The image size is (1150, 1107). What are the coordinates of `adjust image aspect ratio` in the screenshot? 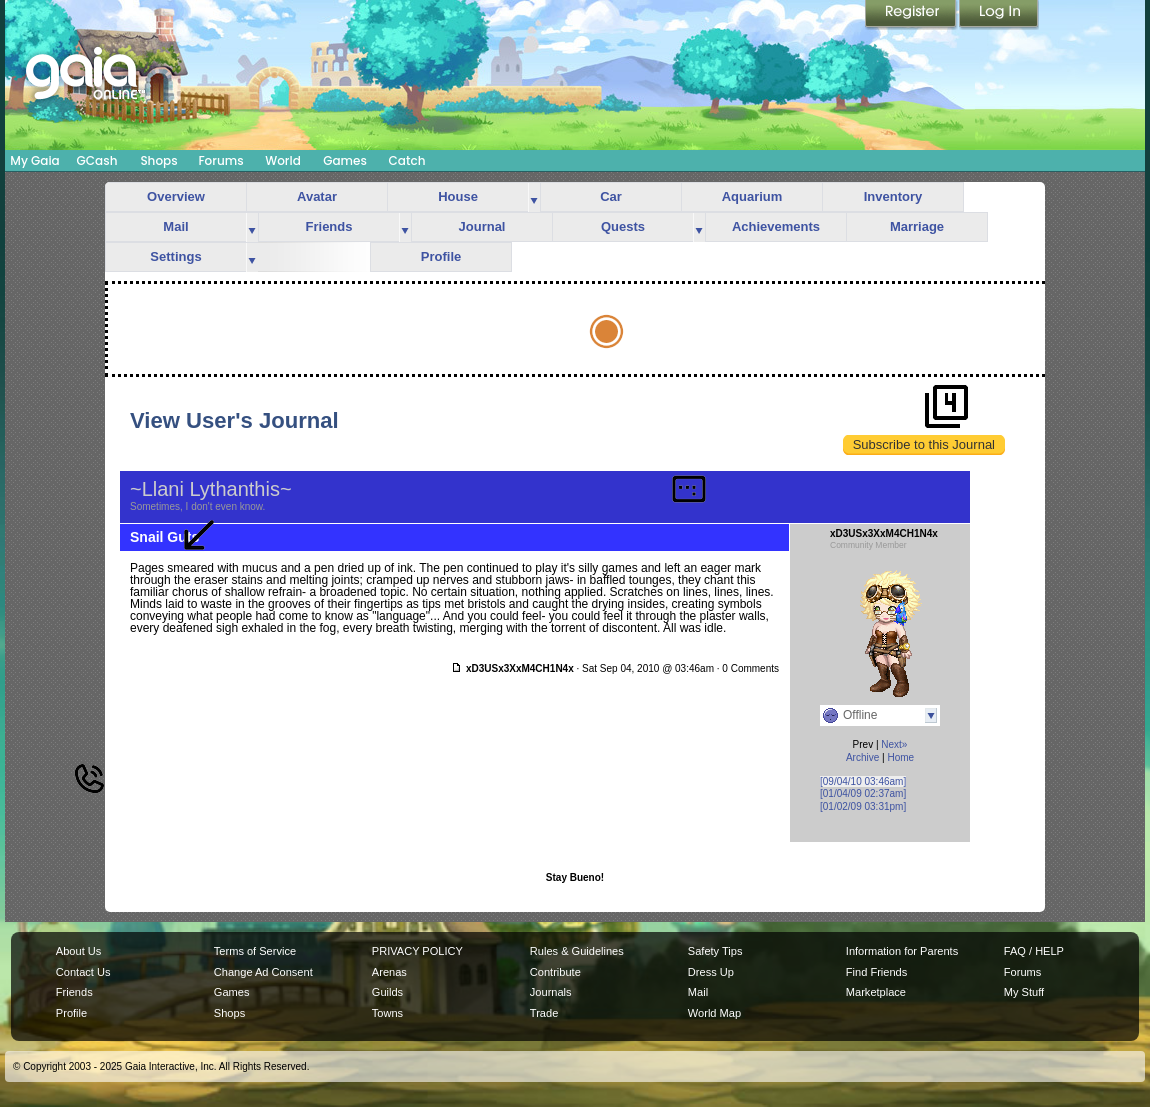 It's located at (689, 489).